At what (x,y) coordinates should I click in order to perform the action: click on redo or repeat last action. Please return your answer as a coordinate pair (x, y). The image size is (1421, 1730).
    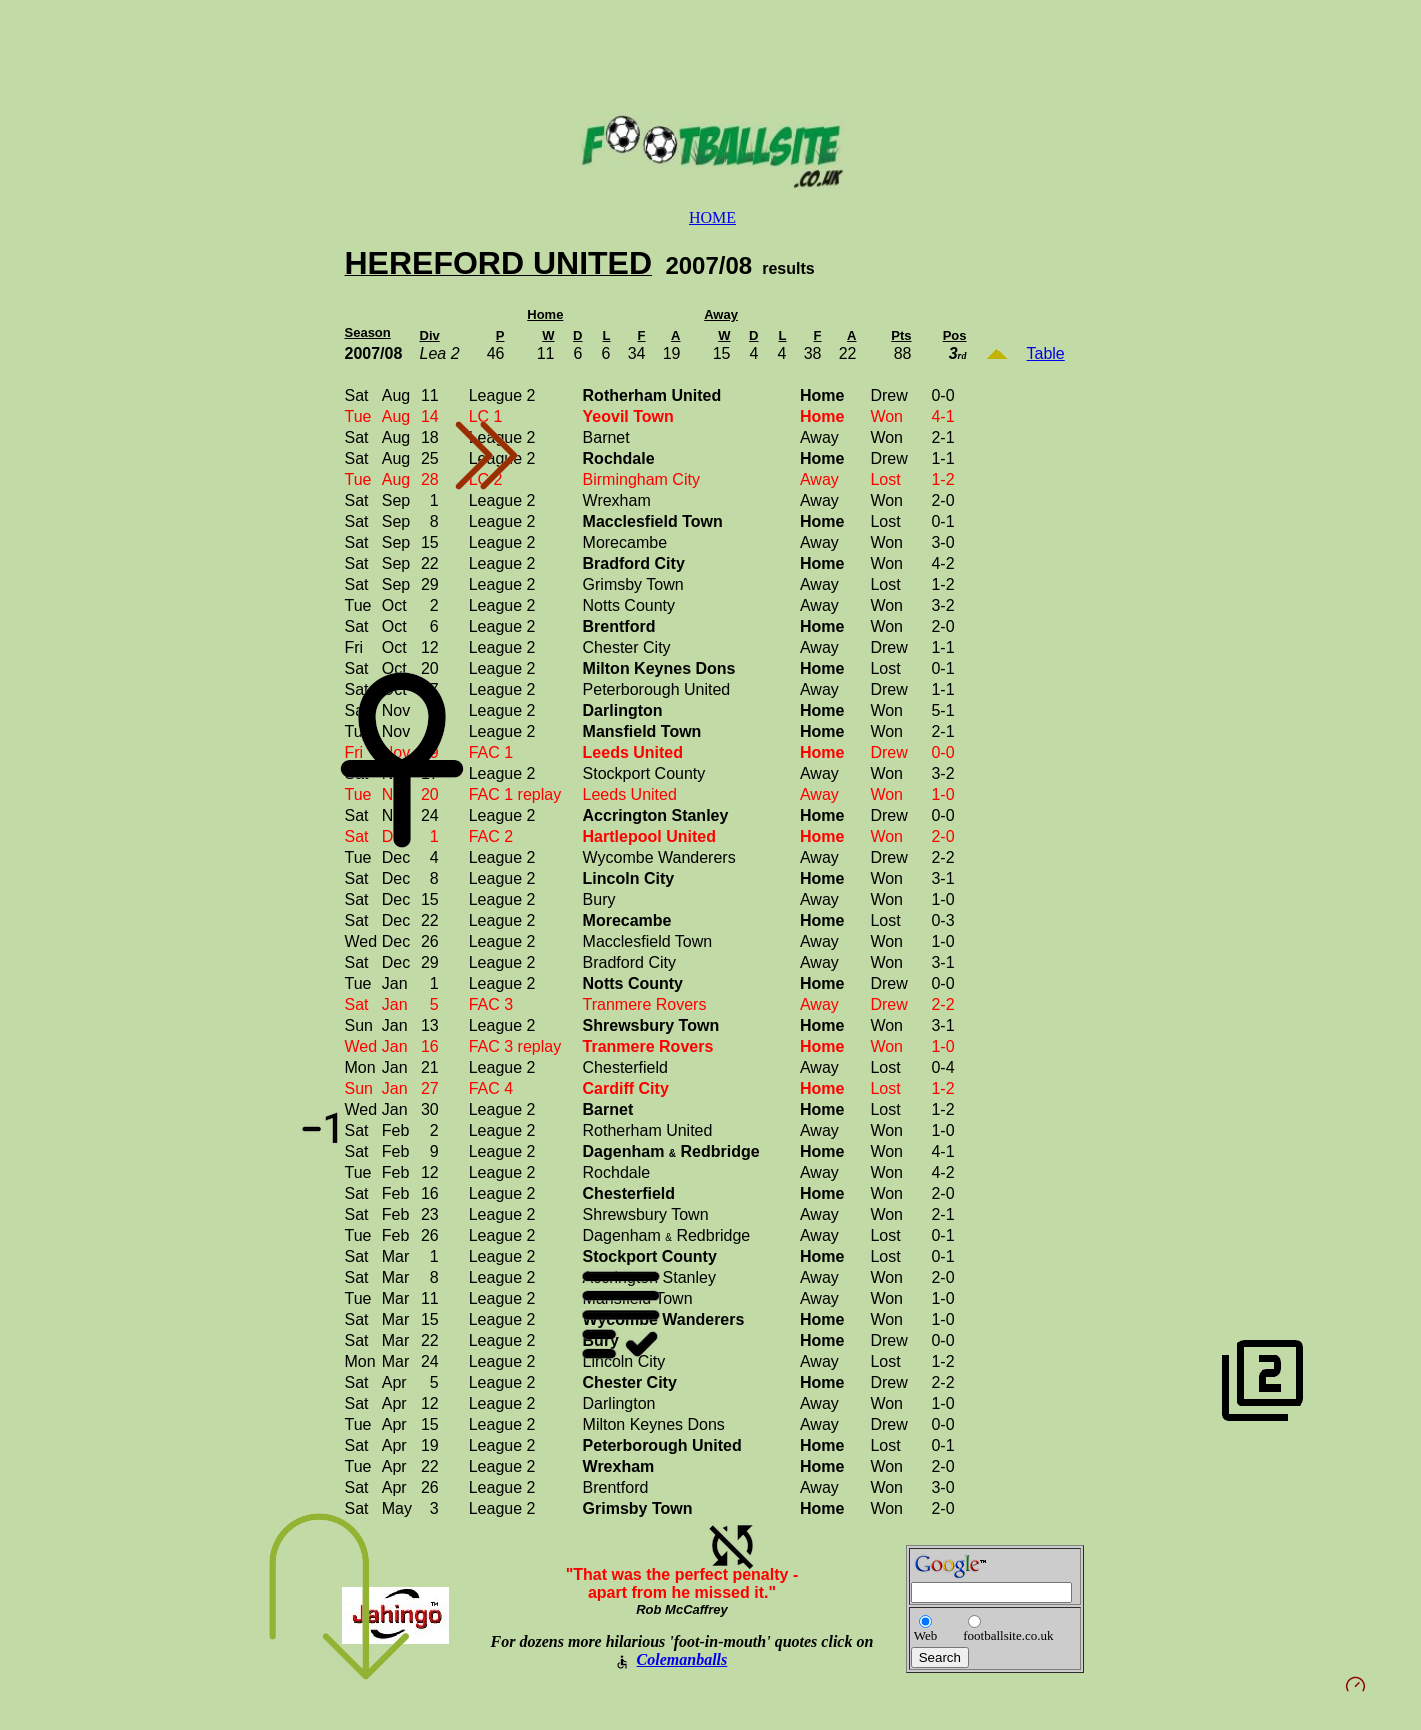
    Looking at the image, I should click on (332, 1596).